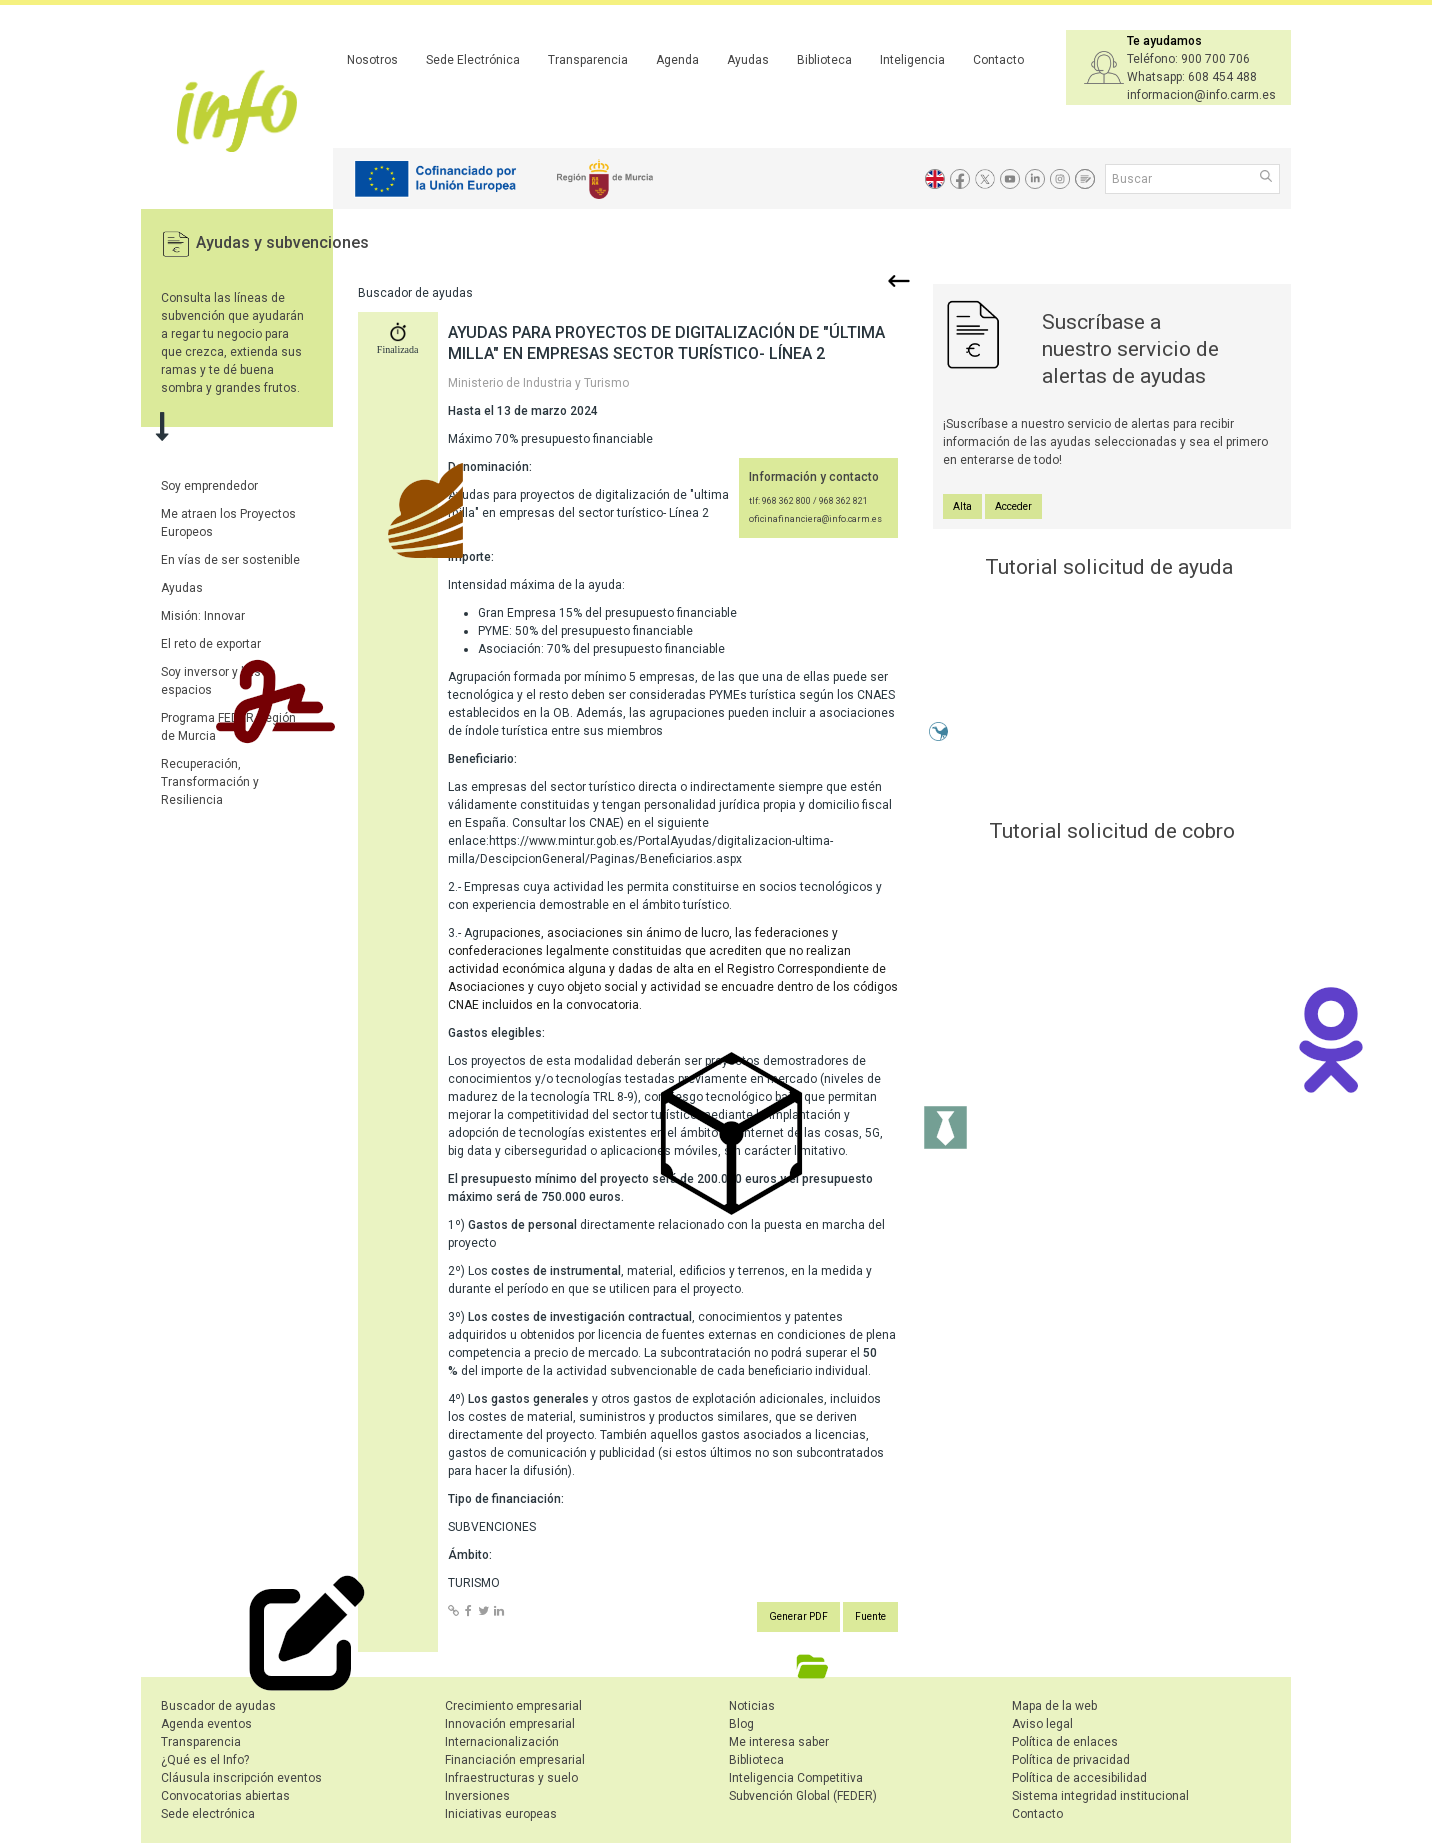  Describe the element at coordinates (1331, 1040) in the screenshot. I see `open odnoklassniki social network` at that location.